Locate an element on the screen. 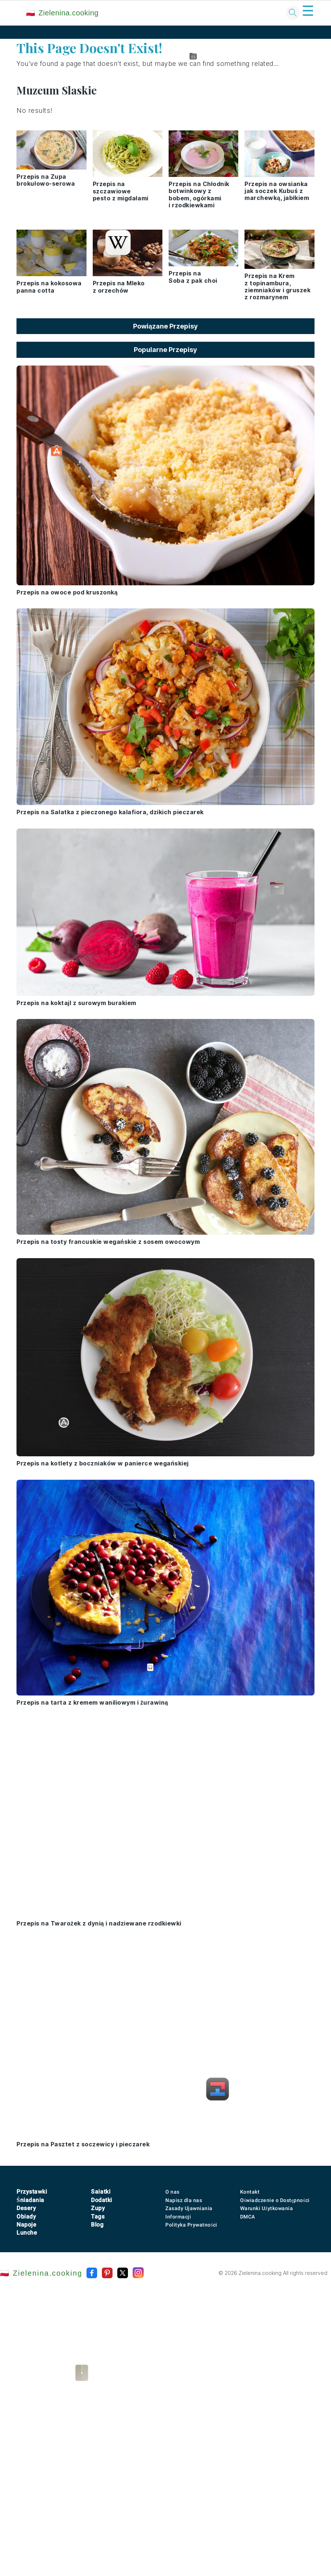 This screenshot has height=2576, width=331. open the software update manager is located at coordinates (64, 1423).